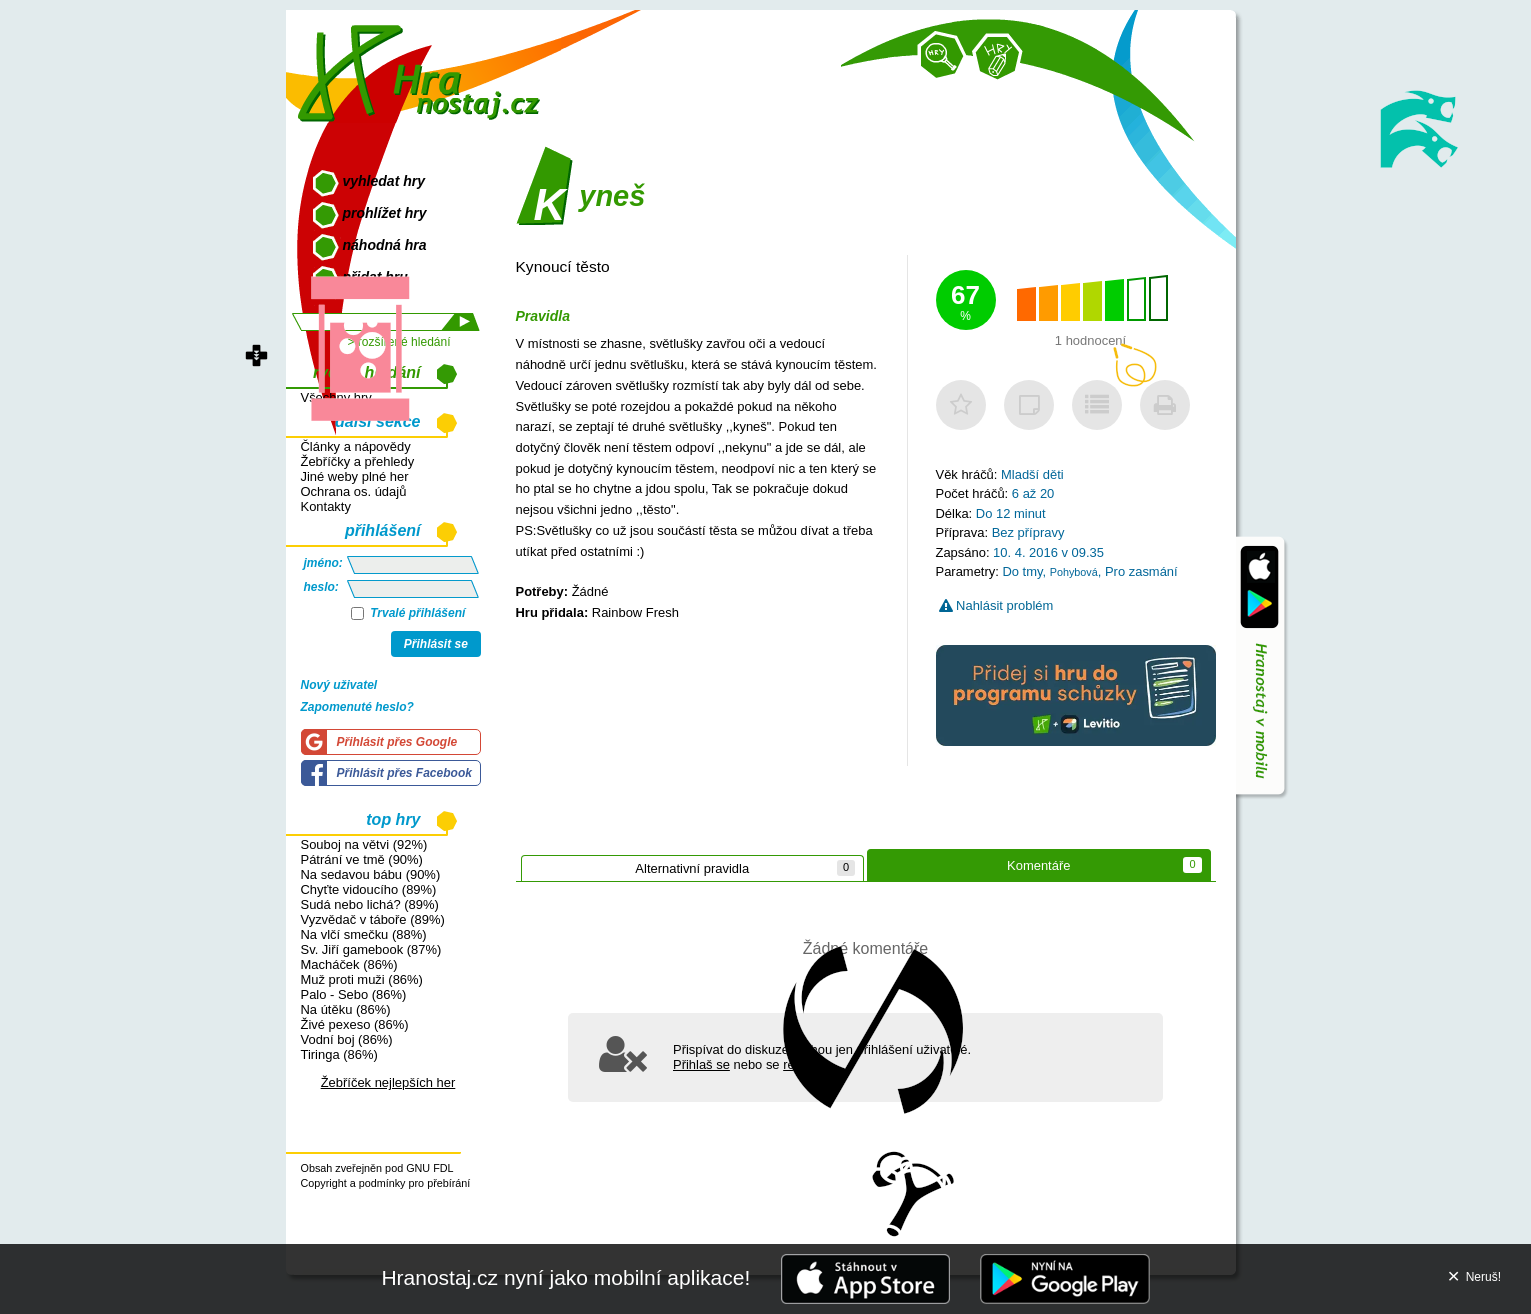 Image resolution: width=1531 pixels, height=1314 pixels. I want to click on loading or processing in progress, so click(874, 1028).